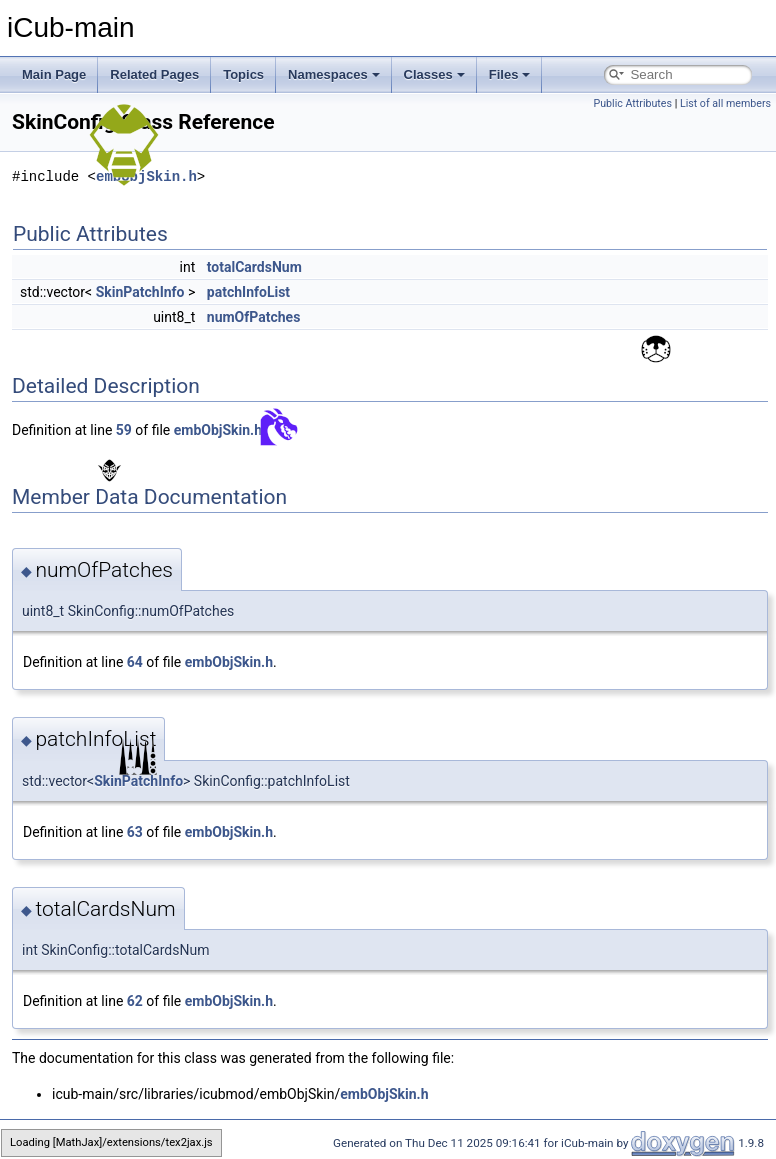 Image resolution: width=776 pixels, height=1159 pixels. Describe the element at coordinates (656, 349) in the screenshot. I see `access pet or animal-related features` at that location.